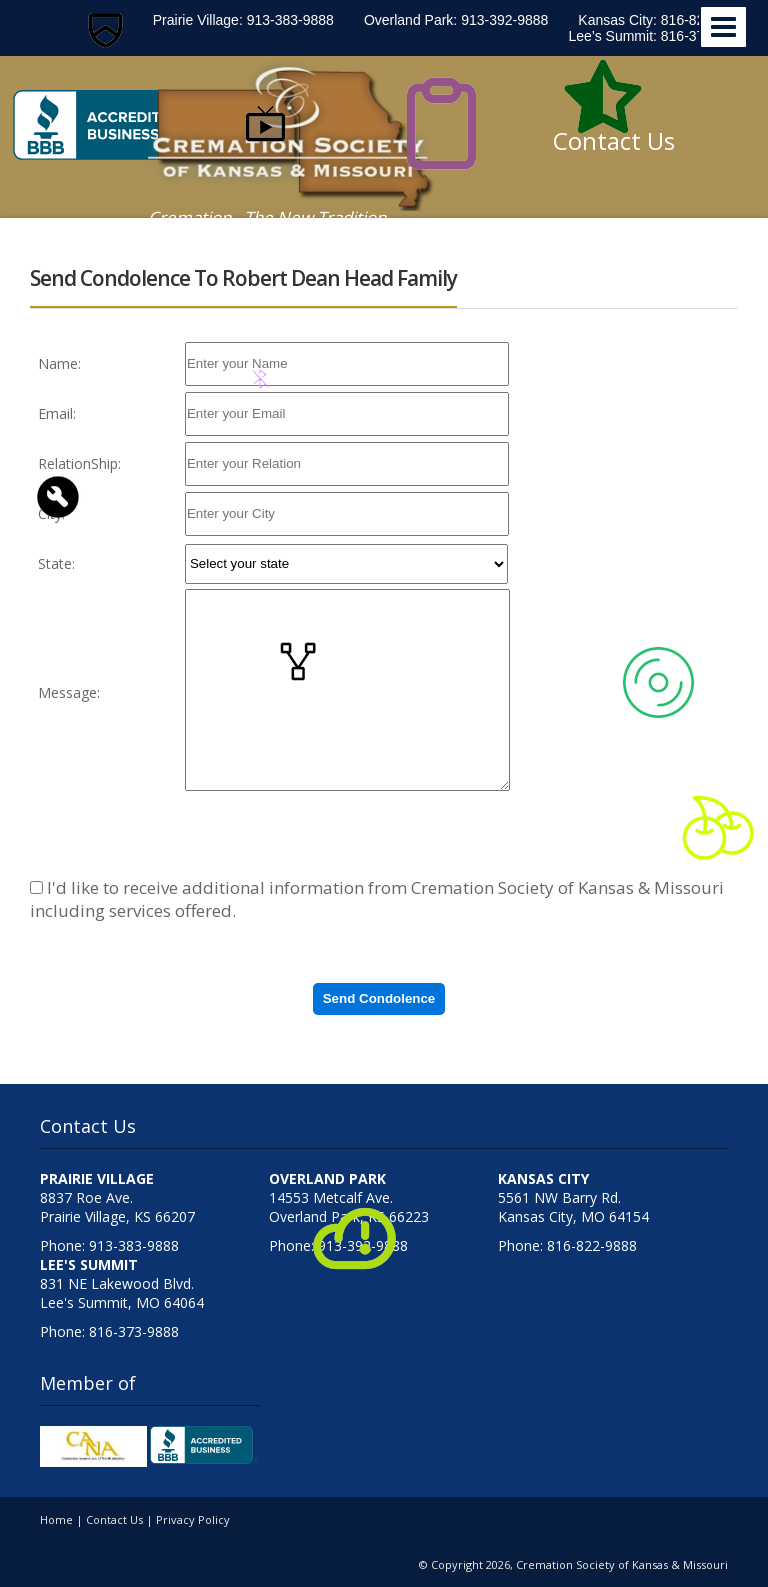  What do you see at coordinates (105, 28) in the screenshot?
I see `access security or protection settings` at bounding box center [105, 28].